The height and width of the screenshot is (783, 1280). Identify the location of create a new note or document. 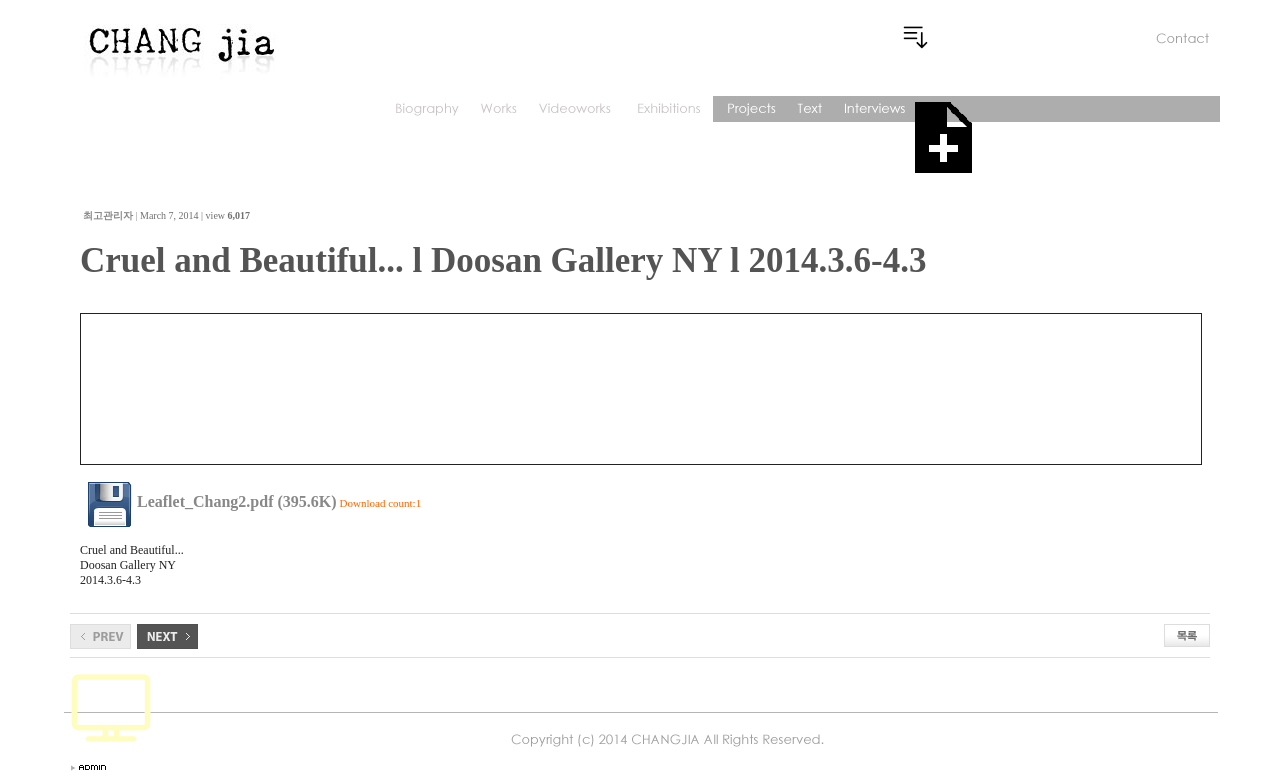
(943, 137).